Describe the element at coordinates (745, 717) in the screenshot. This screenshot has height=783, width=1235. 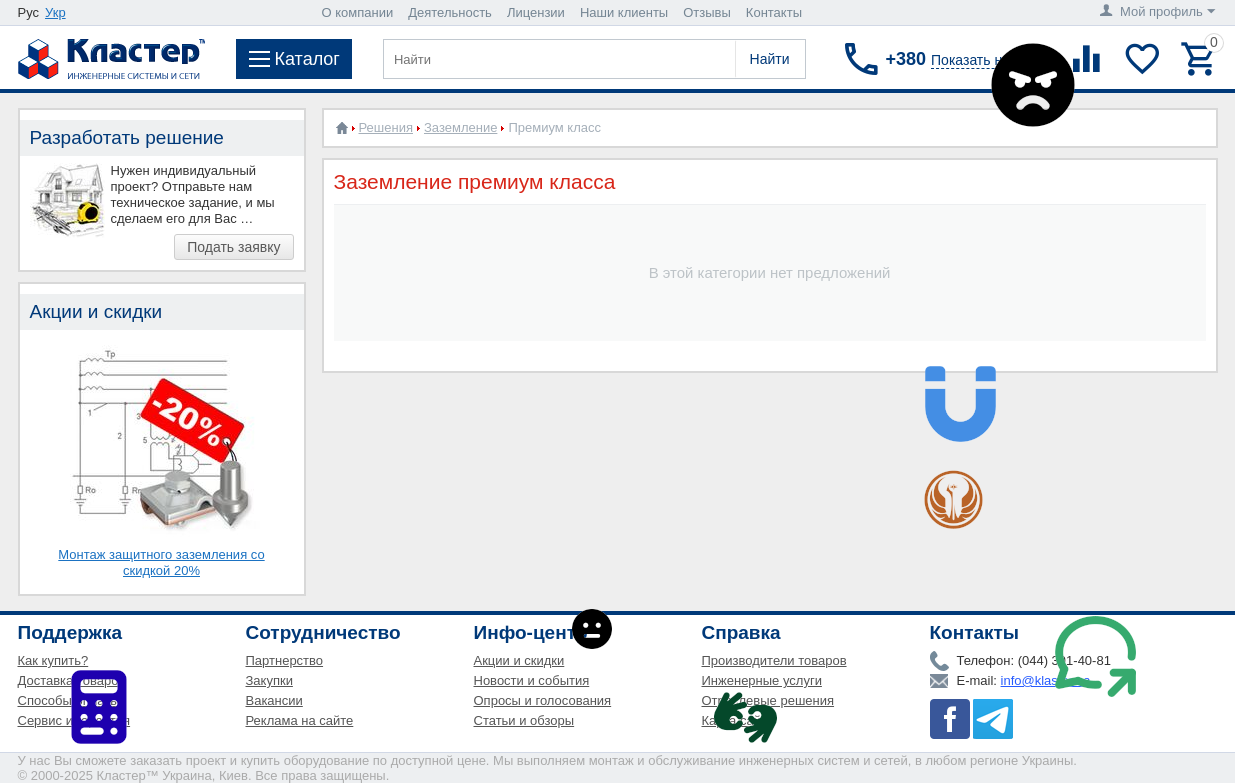
I see `enable ASL interpretation services` at that location.